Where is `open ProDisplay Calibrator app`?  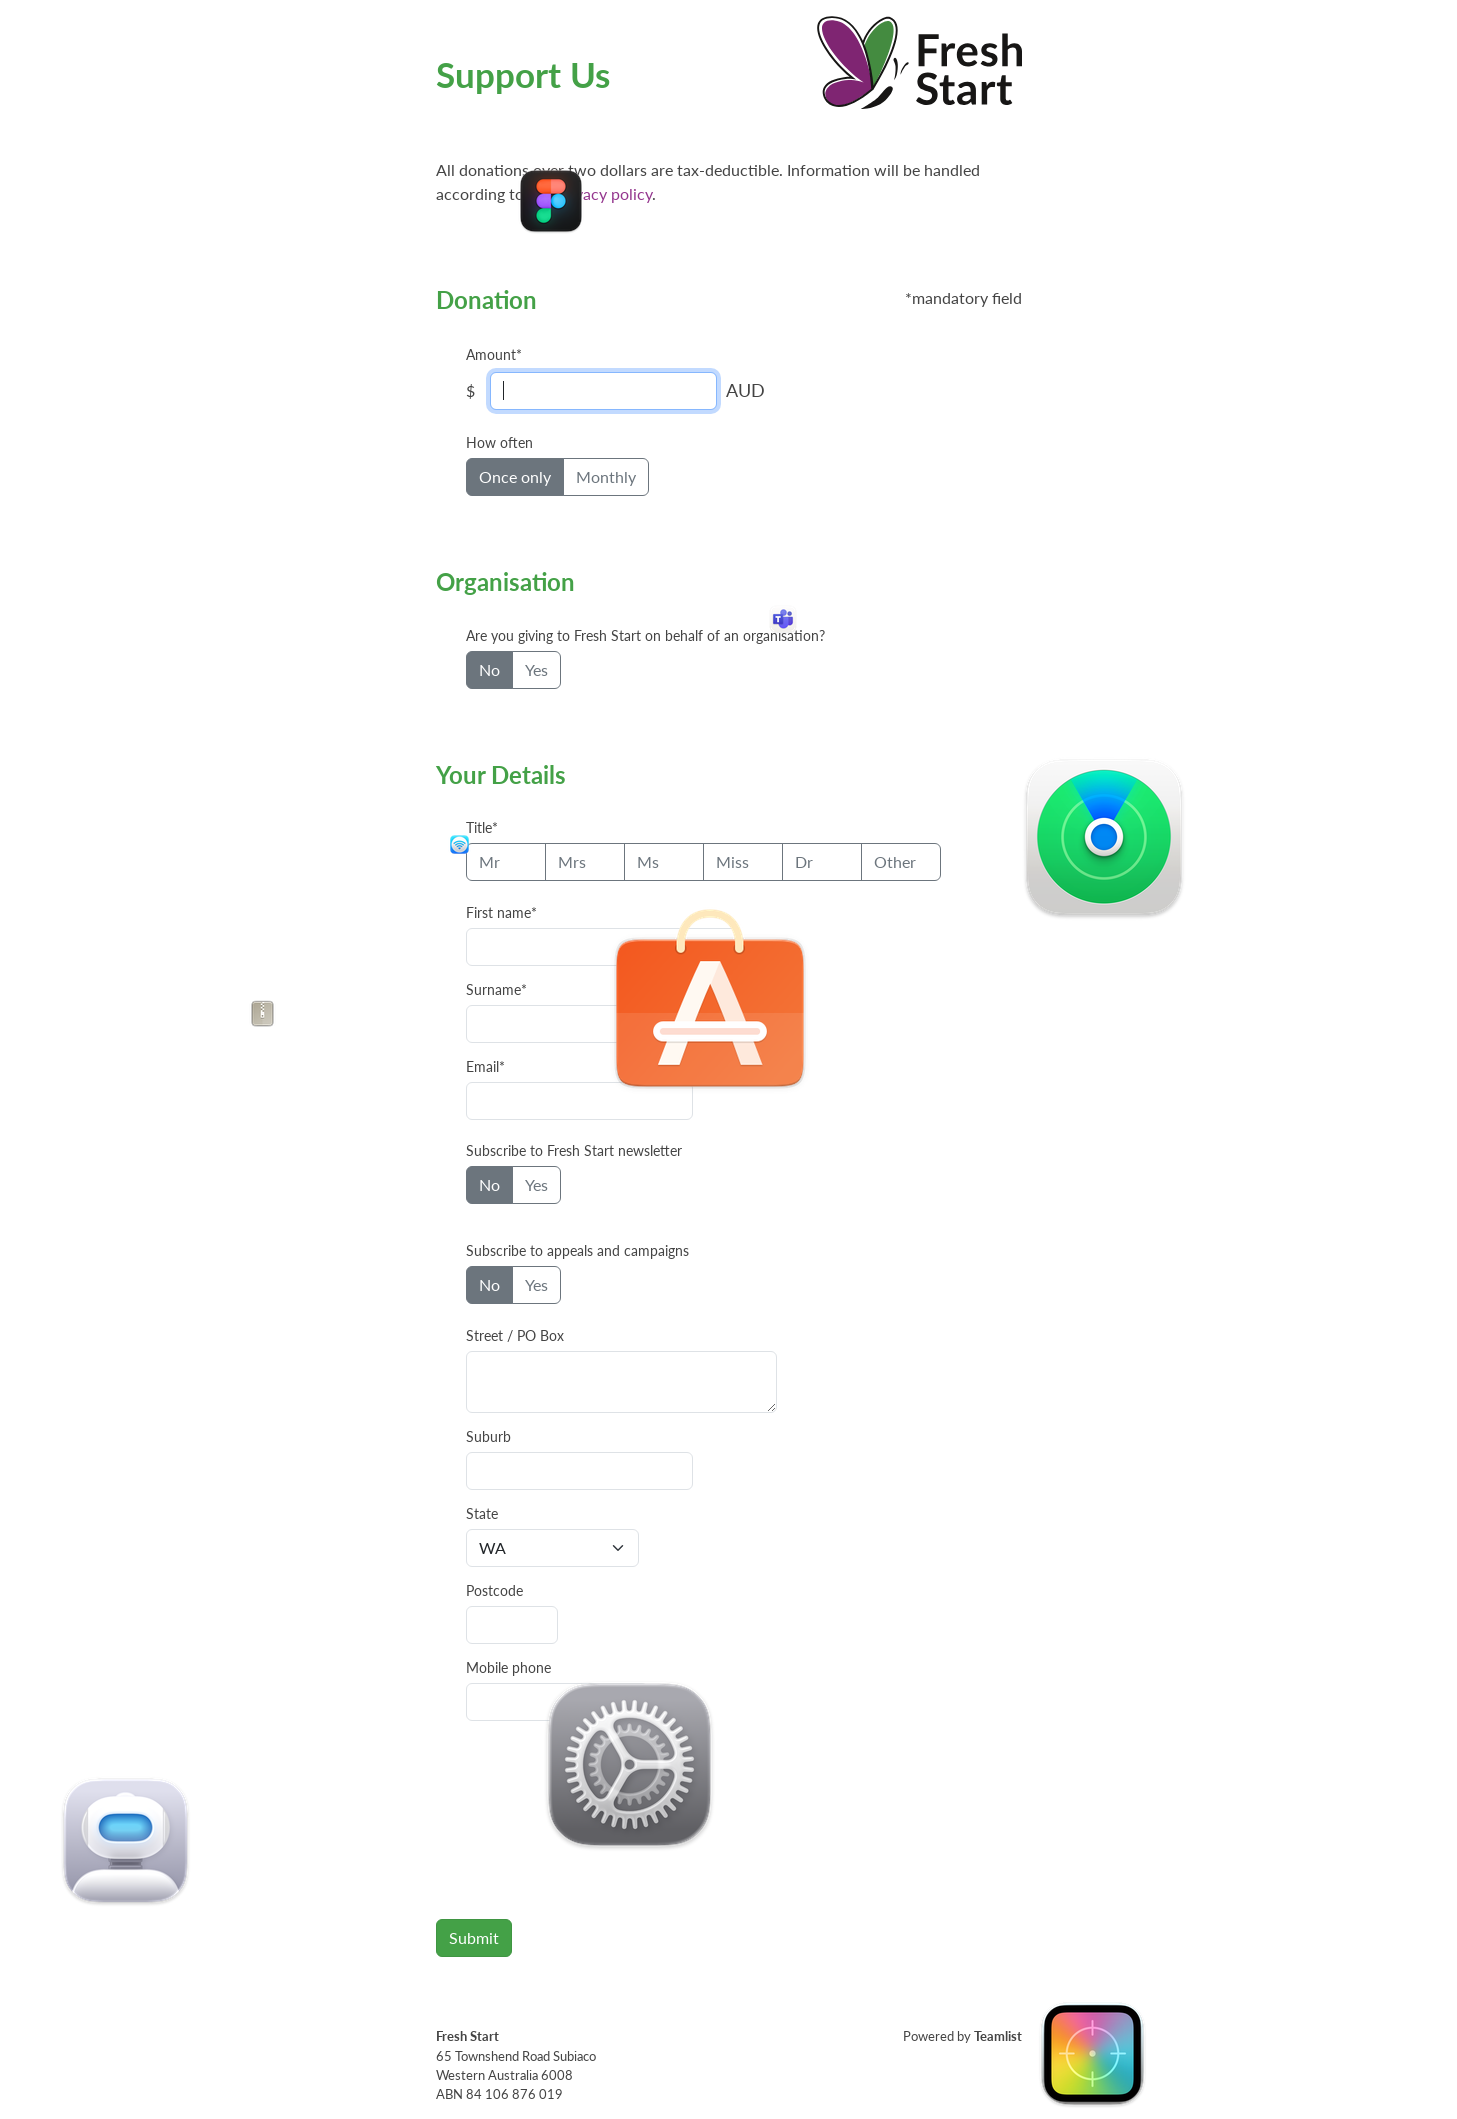
open ProDisplay Calibrator app is located at coordinates (1092, 2053).